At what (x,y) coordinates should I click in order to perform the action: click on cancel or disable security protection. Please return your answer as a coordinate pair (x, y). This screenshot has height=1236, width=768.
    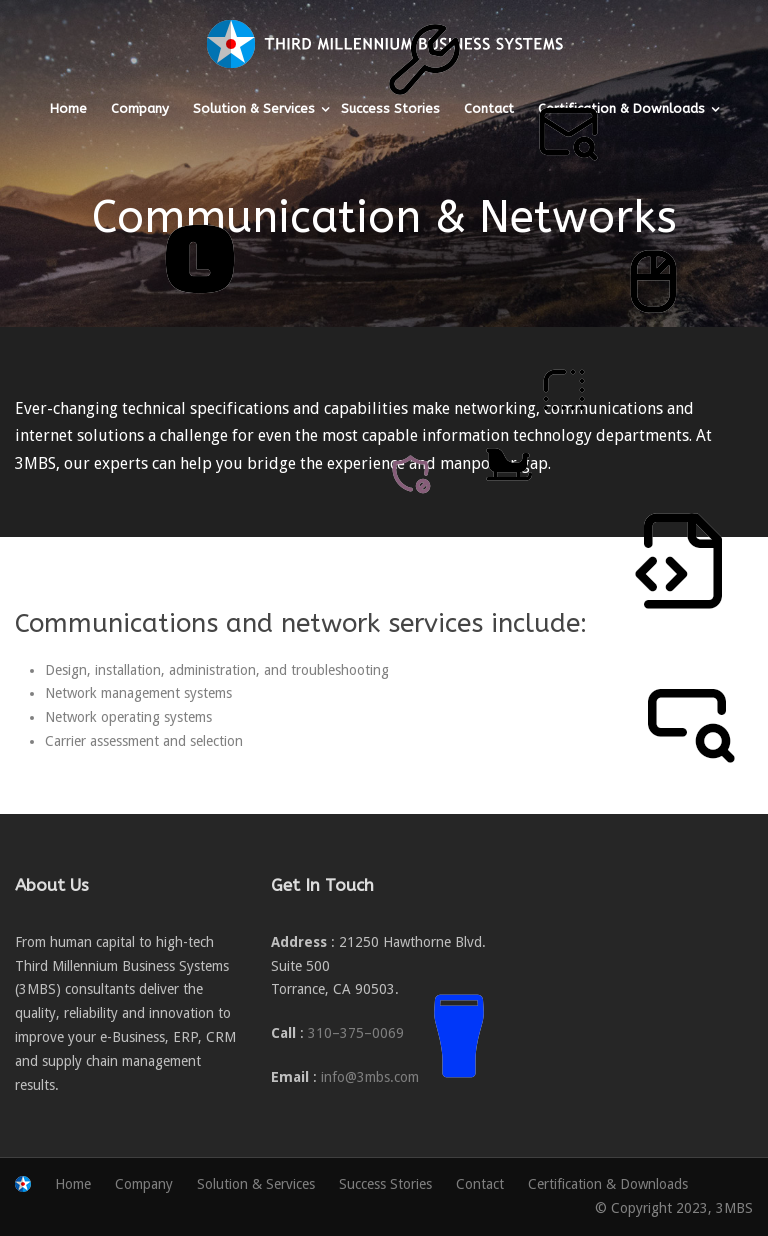
    Looking at the image, I should click on (410, 473).